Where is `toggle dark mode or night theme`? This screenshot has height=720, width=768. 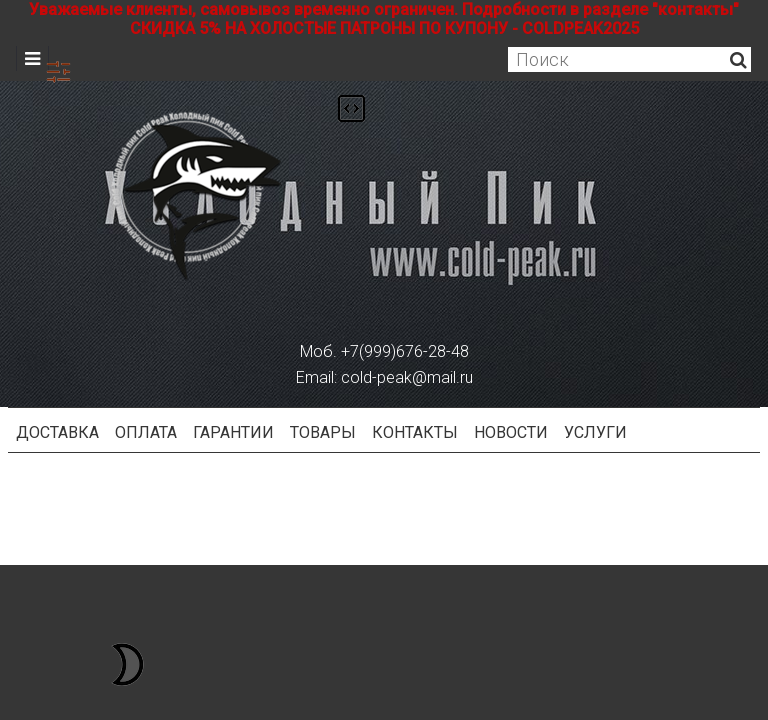
toggle dark mode or night theme is located at coordinates (126, 664).